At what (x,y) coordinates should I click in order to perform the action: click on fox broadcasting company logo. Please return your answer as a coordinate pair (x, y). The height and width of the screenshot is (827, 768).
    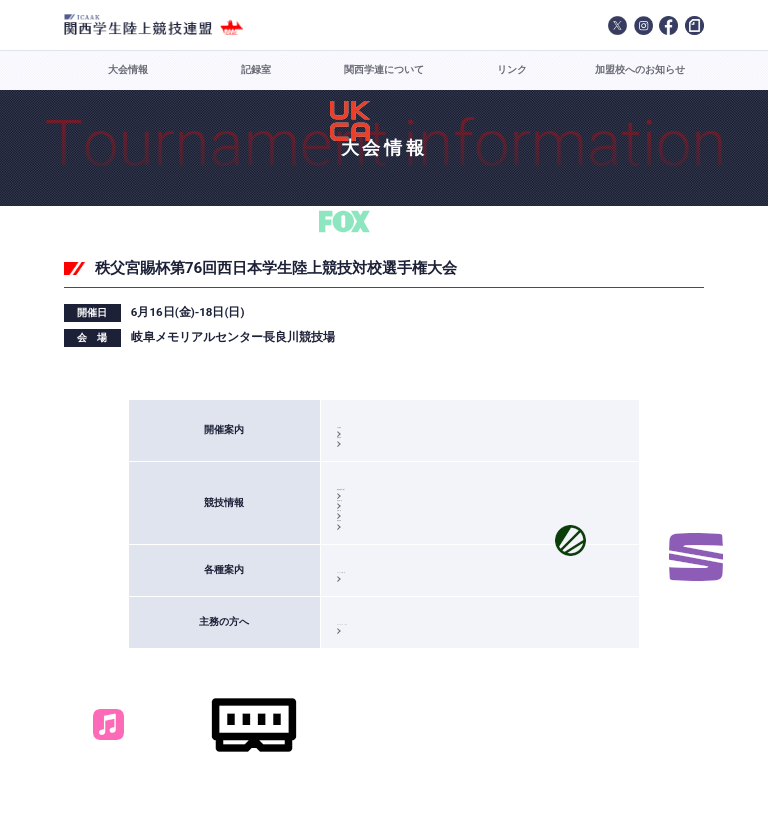
    Looking at the image, I should click on (344, 221).